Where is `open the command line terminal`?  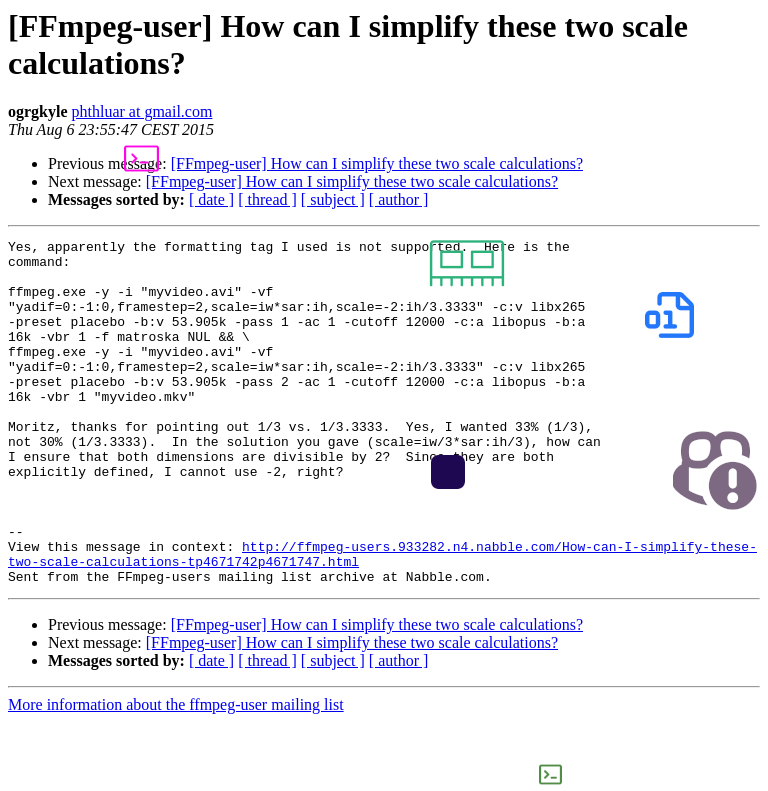 open the command line terminal is located at coordinates (550, 774).